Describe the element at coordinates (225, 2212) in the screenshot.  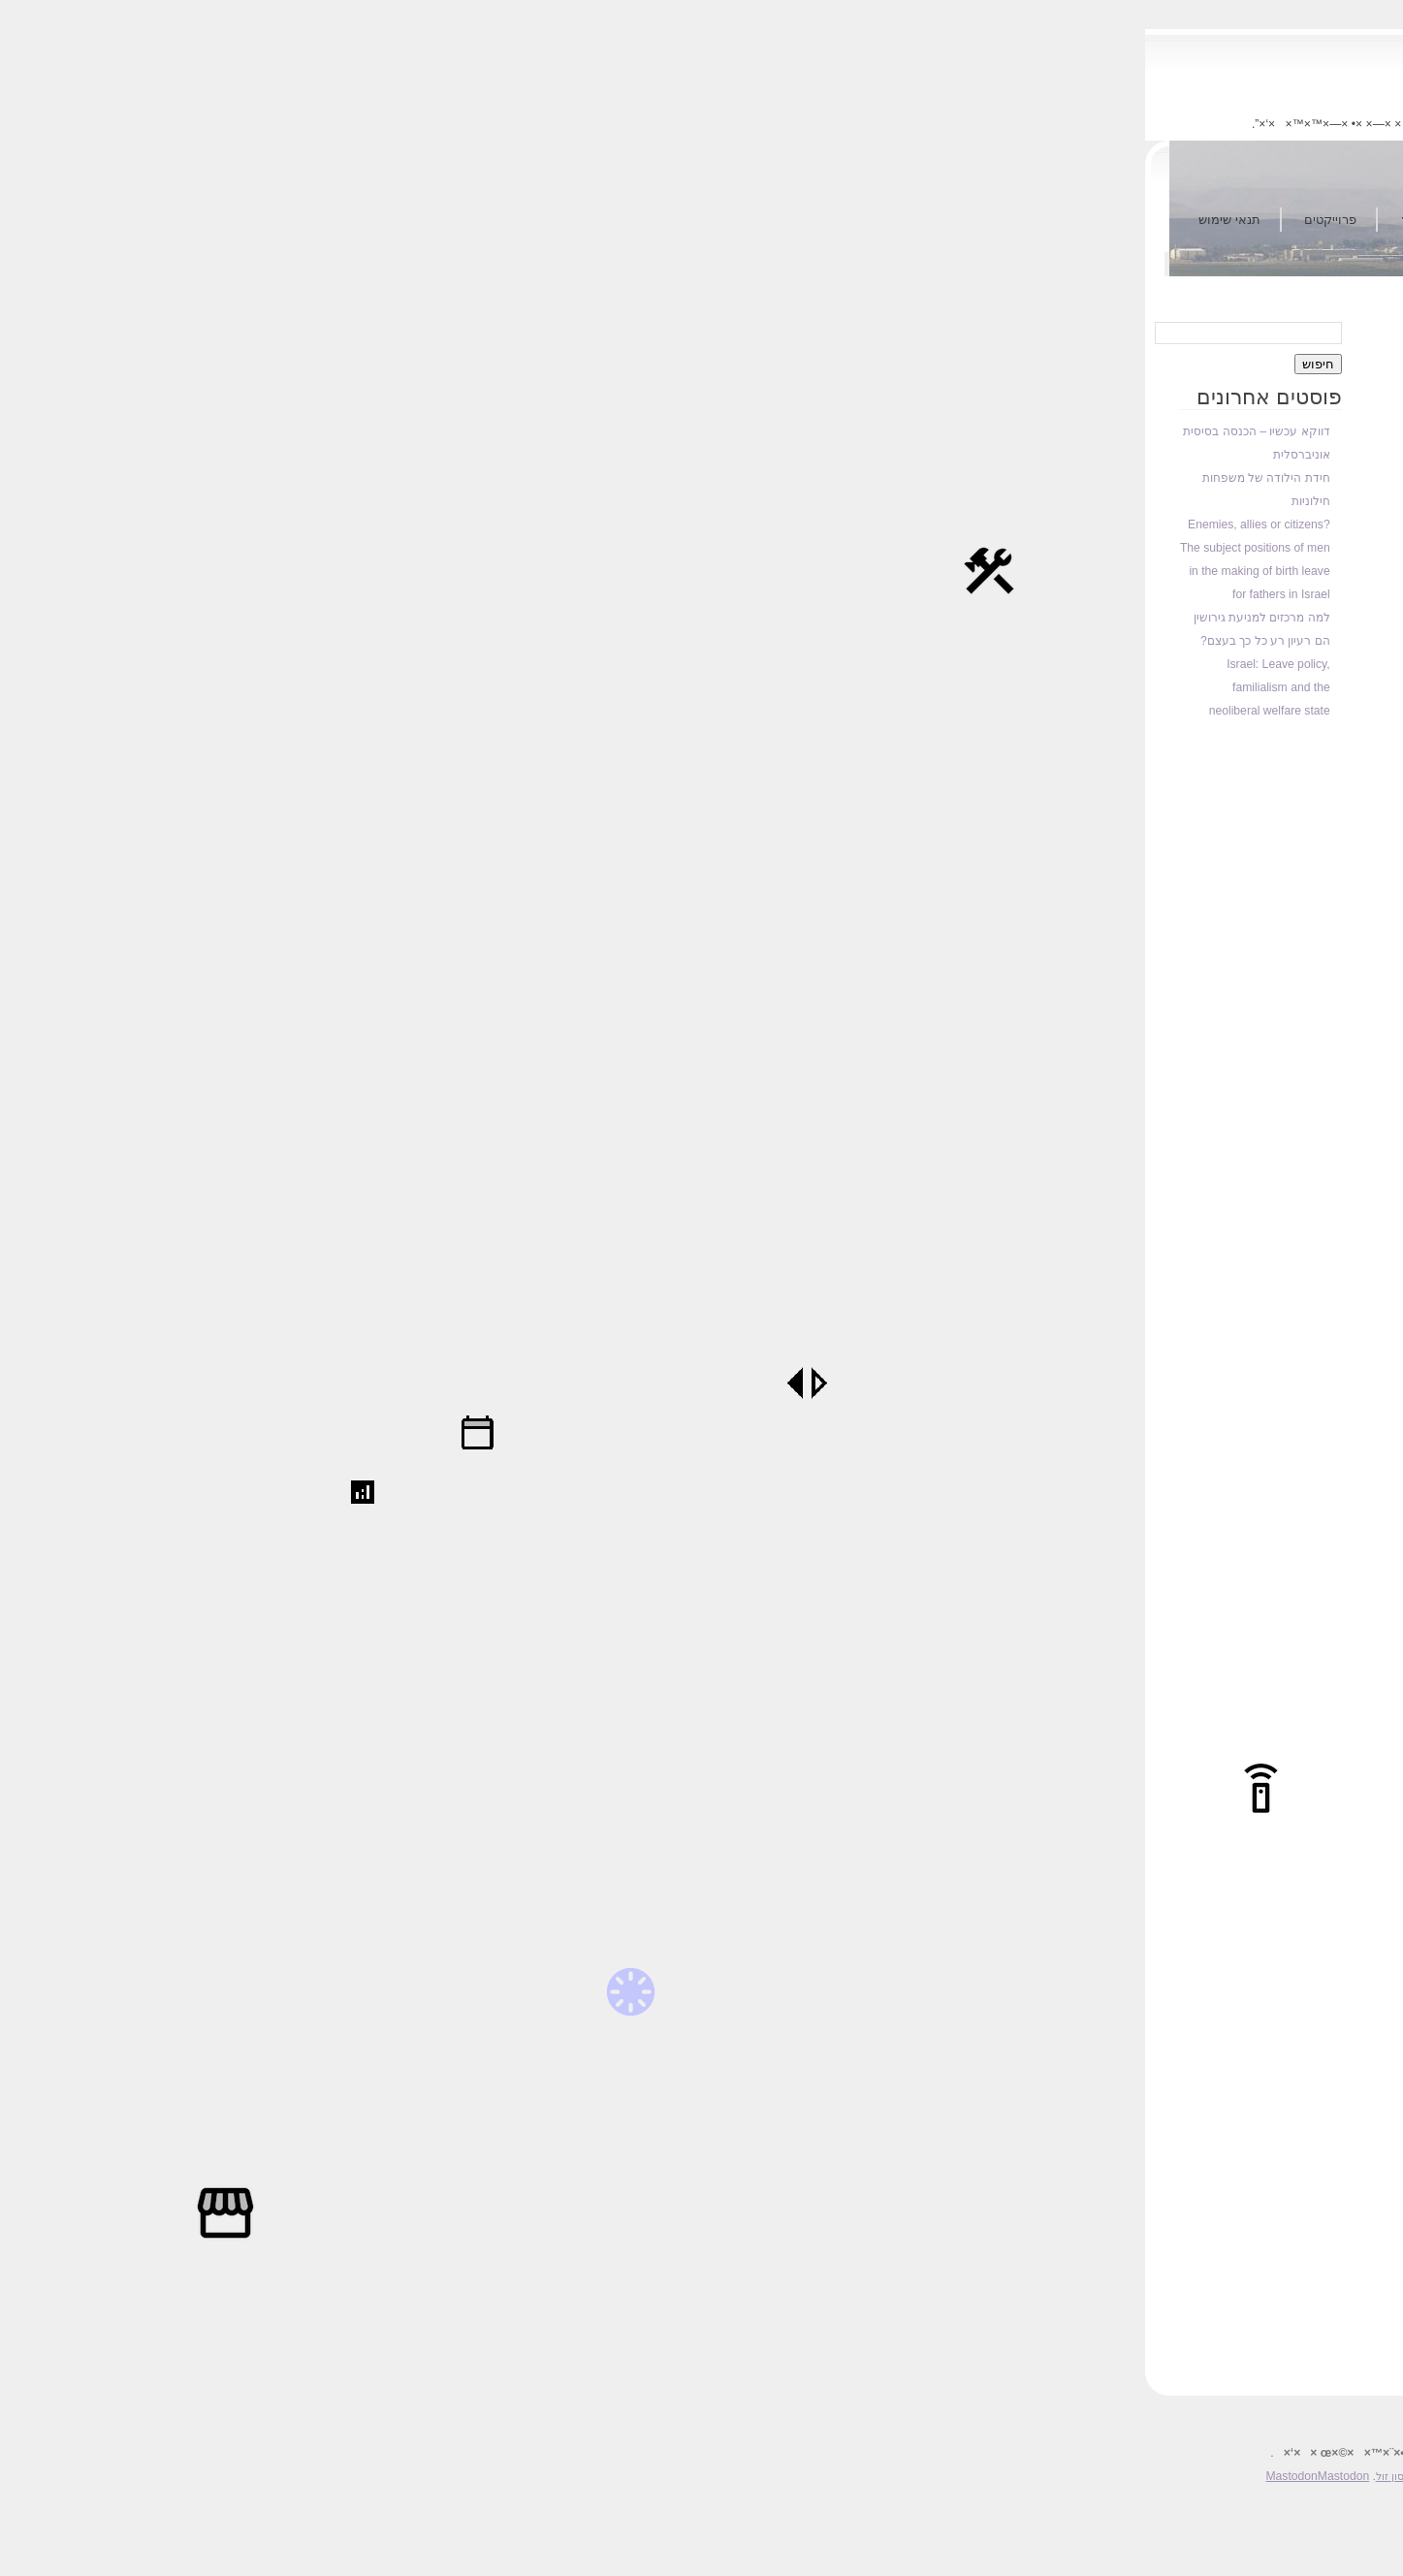
I see `browse nearby shops or stores` at that location.